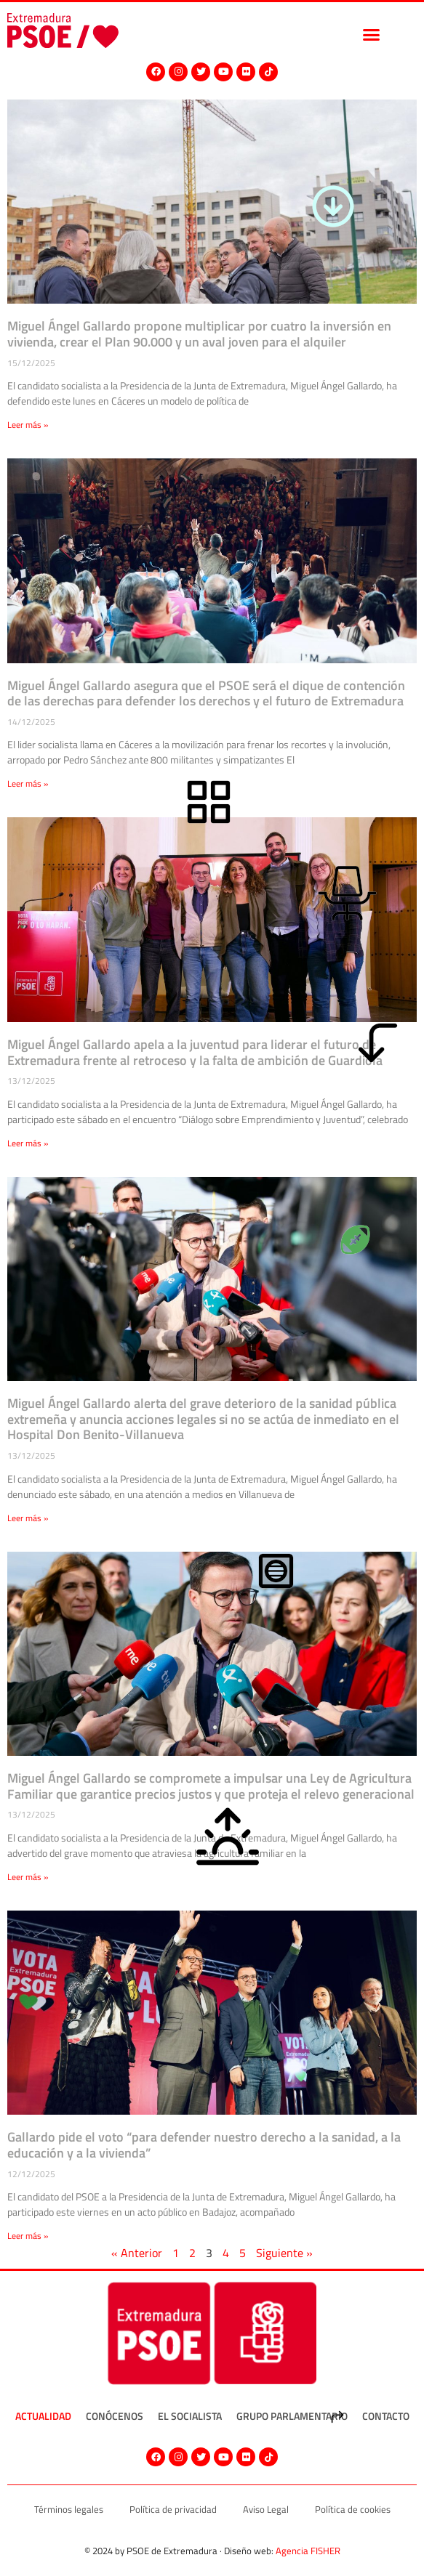 The height and width of the screenshot is (2576, 424). Describe the element at coordinates (333, 206) in the screenshot. I see `download file or content` at that location.